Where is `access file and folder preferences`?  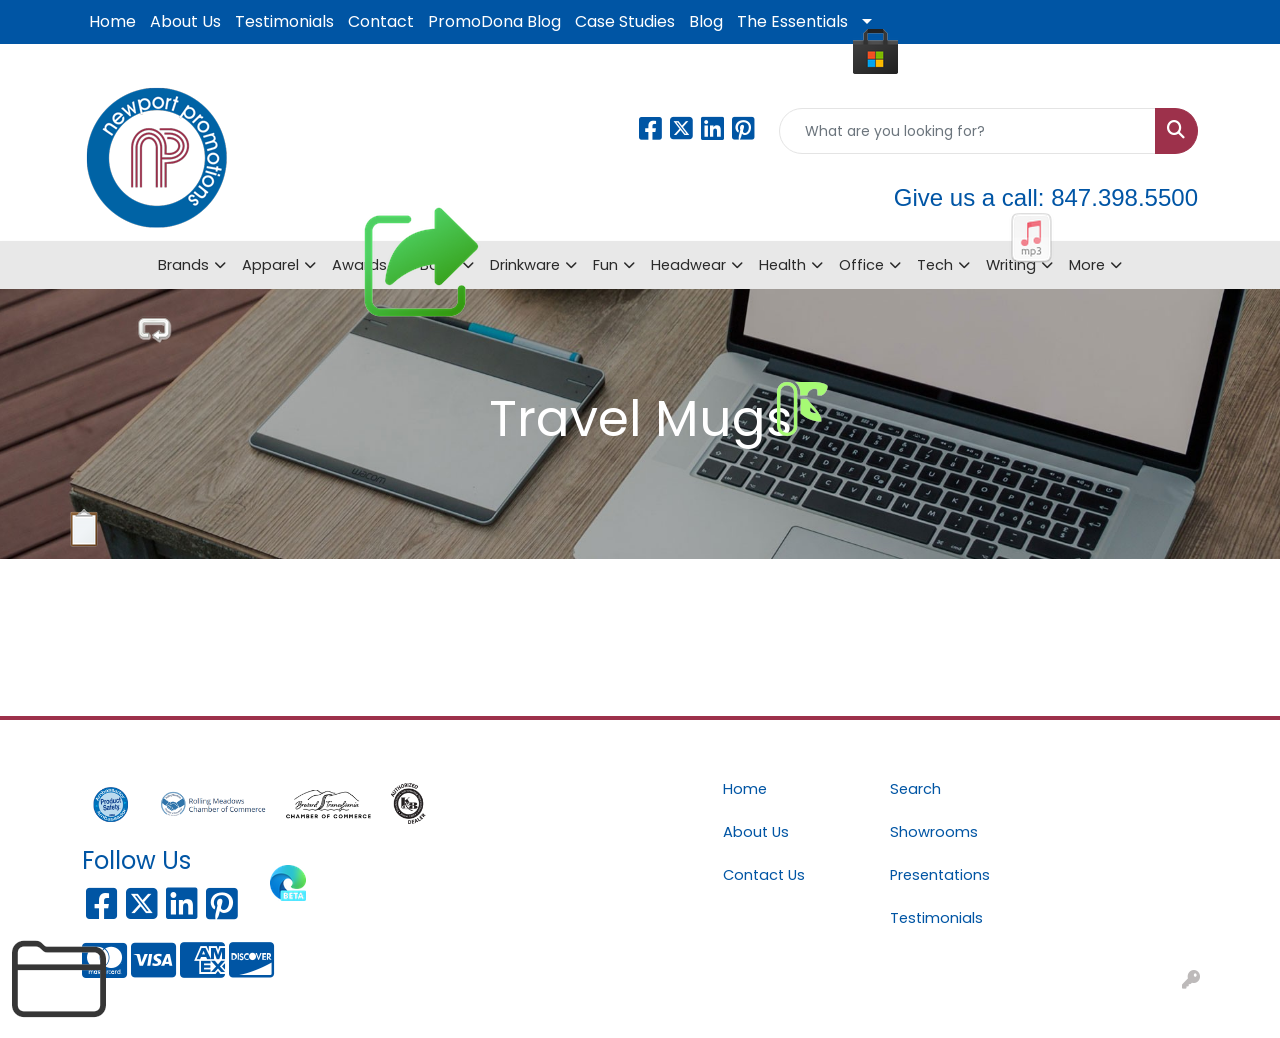
access file and folder preferences is located at coordinates (59, 976).